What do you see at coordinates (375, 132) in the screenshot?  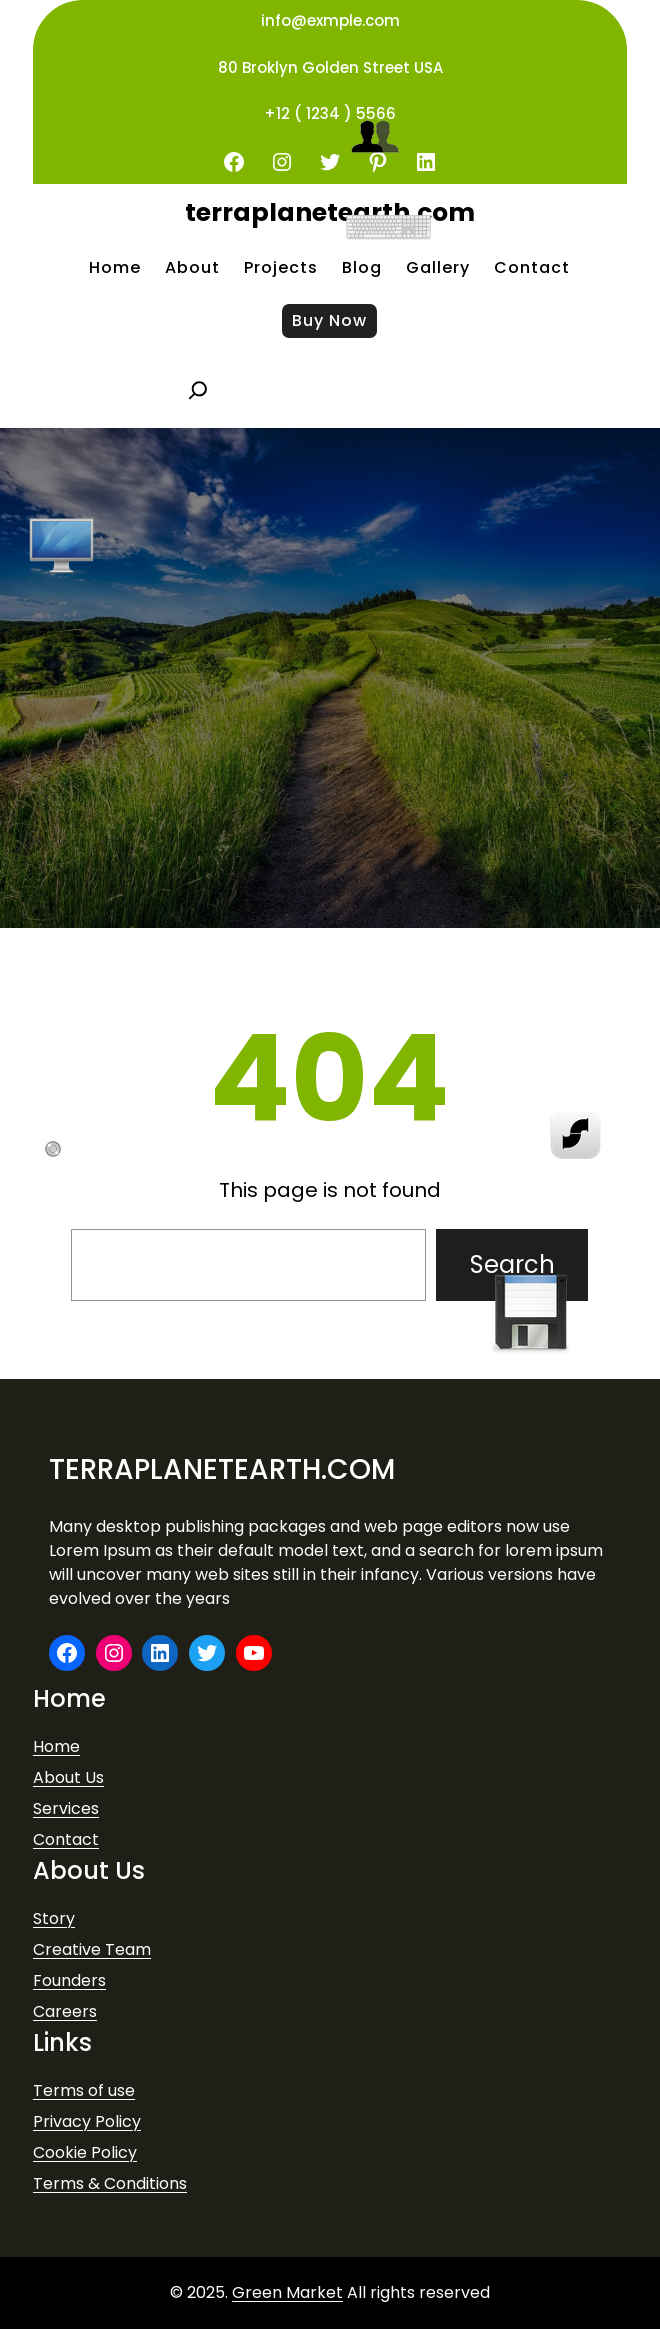 I see `view storage used by other users on this device` at bounding box center [375, 132].